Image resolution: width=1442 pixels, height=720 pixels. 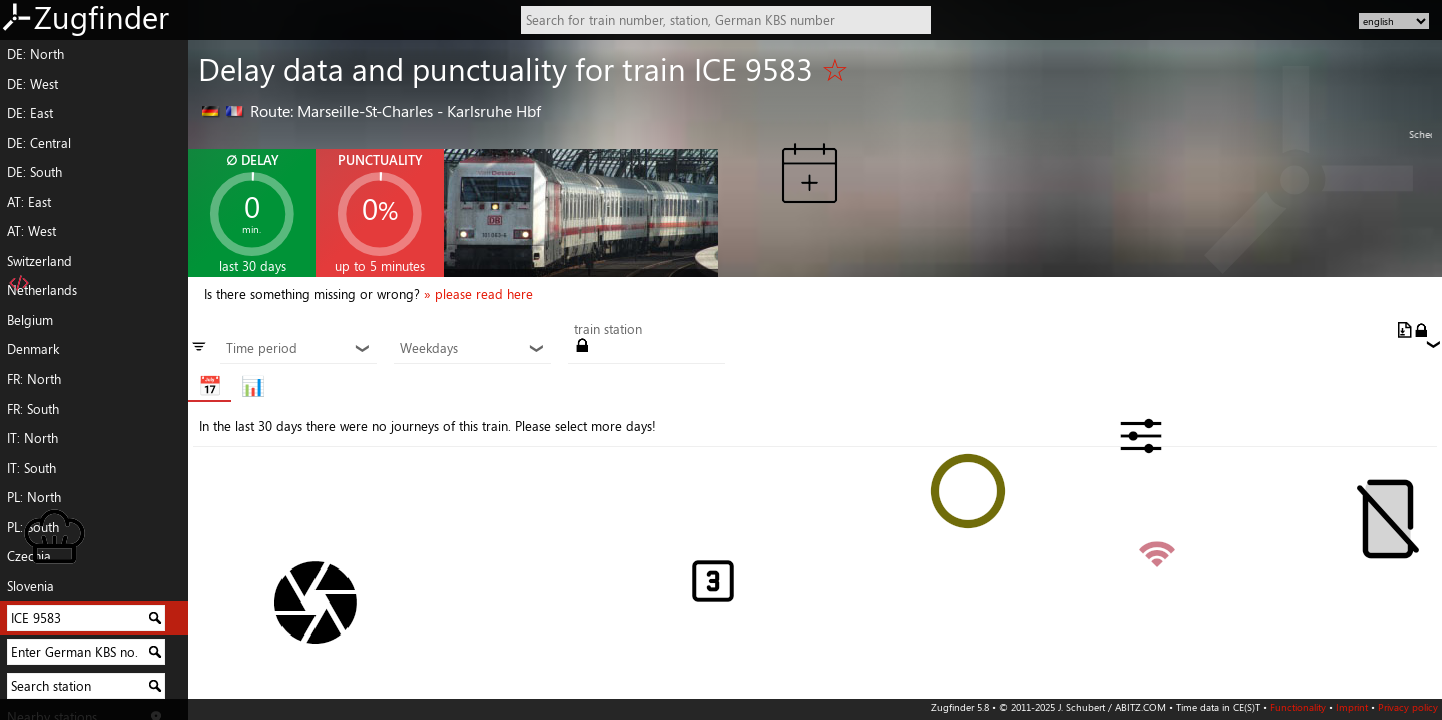 I want to click on add a new event to the calendar, so click(x=809, y=175).